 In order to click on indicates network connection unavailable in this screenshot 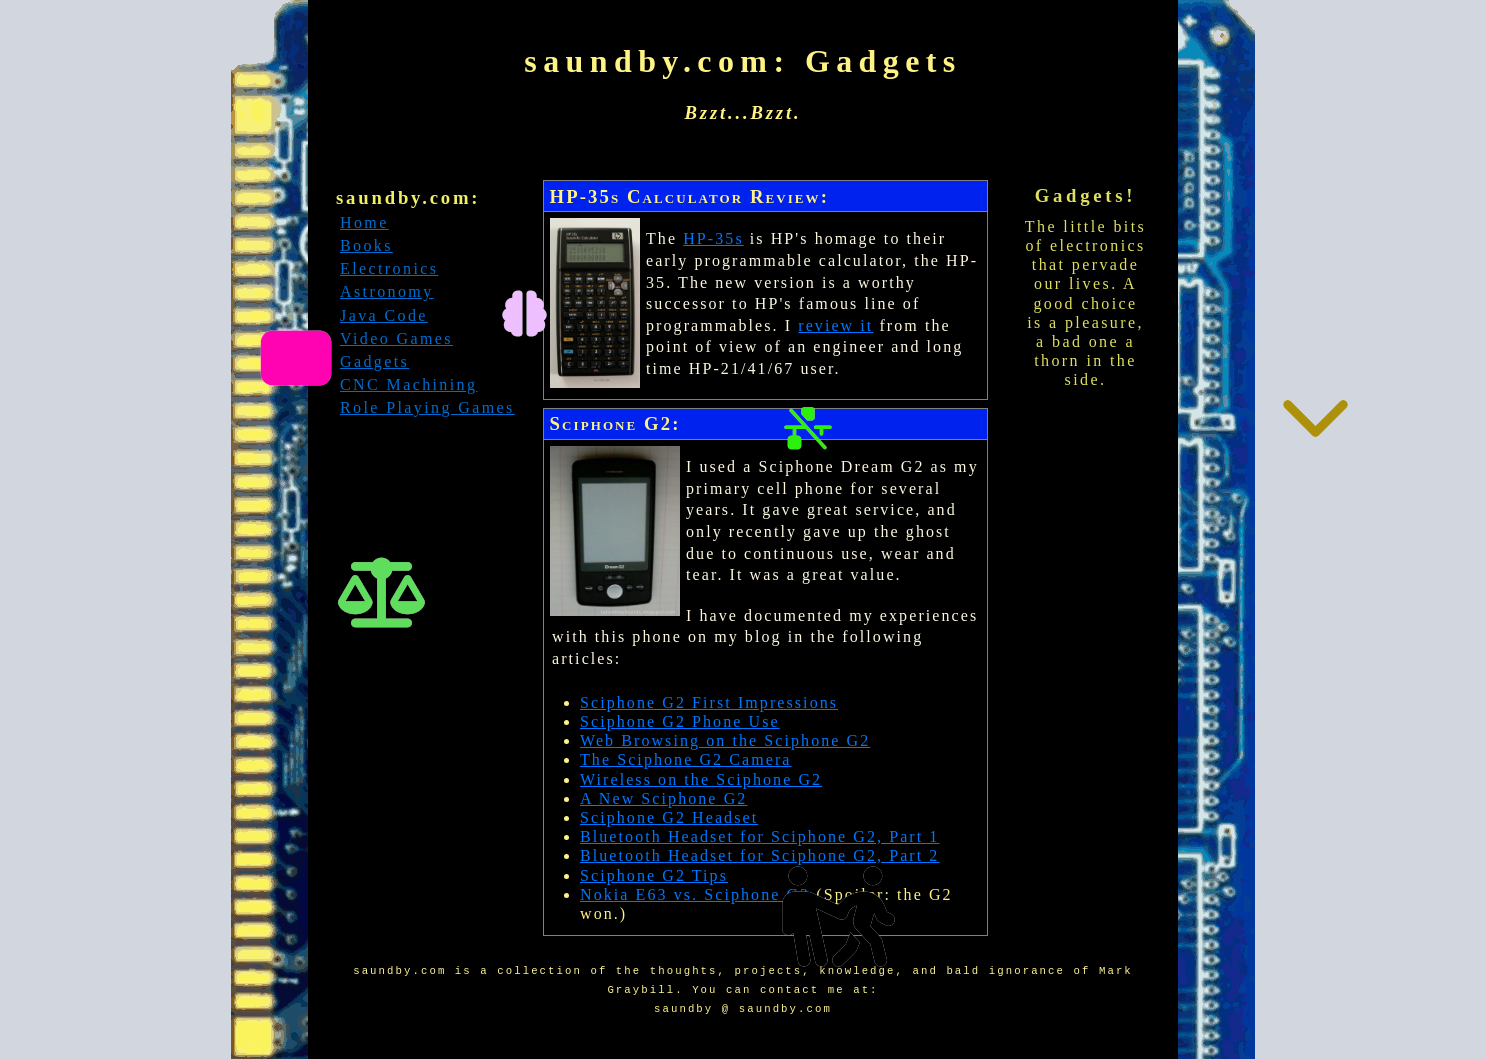, I will do `click(808, 429)`.